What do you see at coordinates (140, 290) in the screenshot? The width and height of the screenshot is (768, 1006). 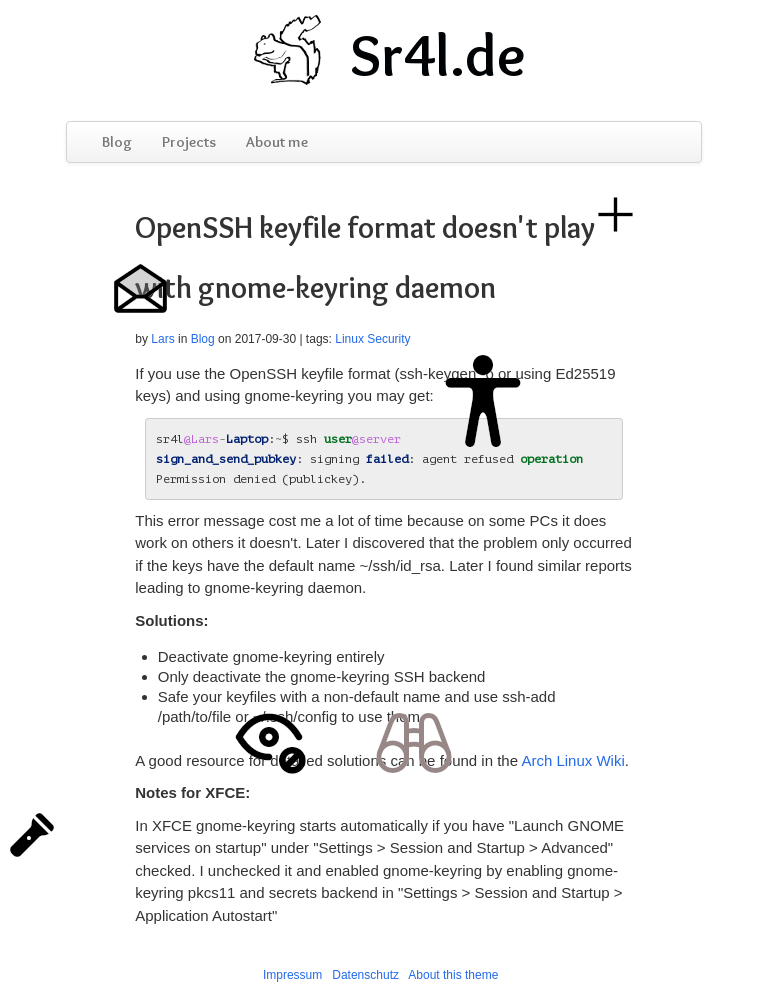 I see `view an opened or read email` at bounding box center [140, 290].